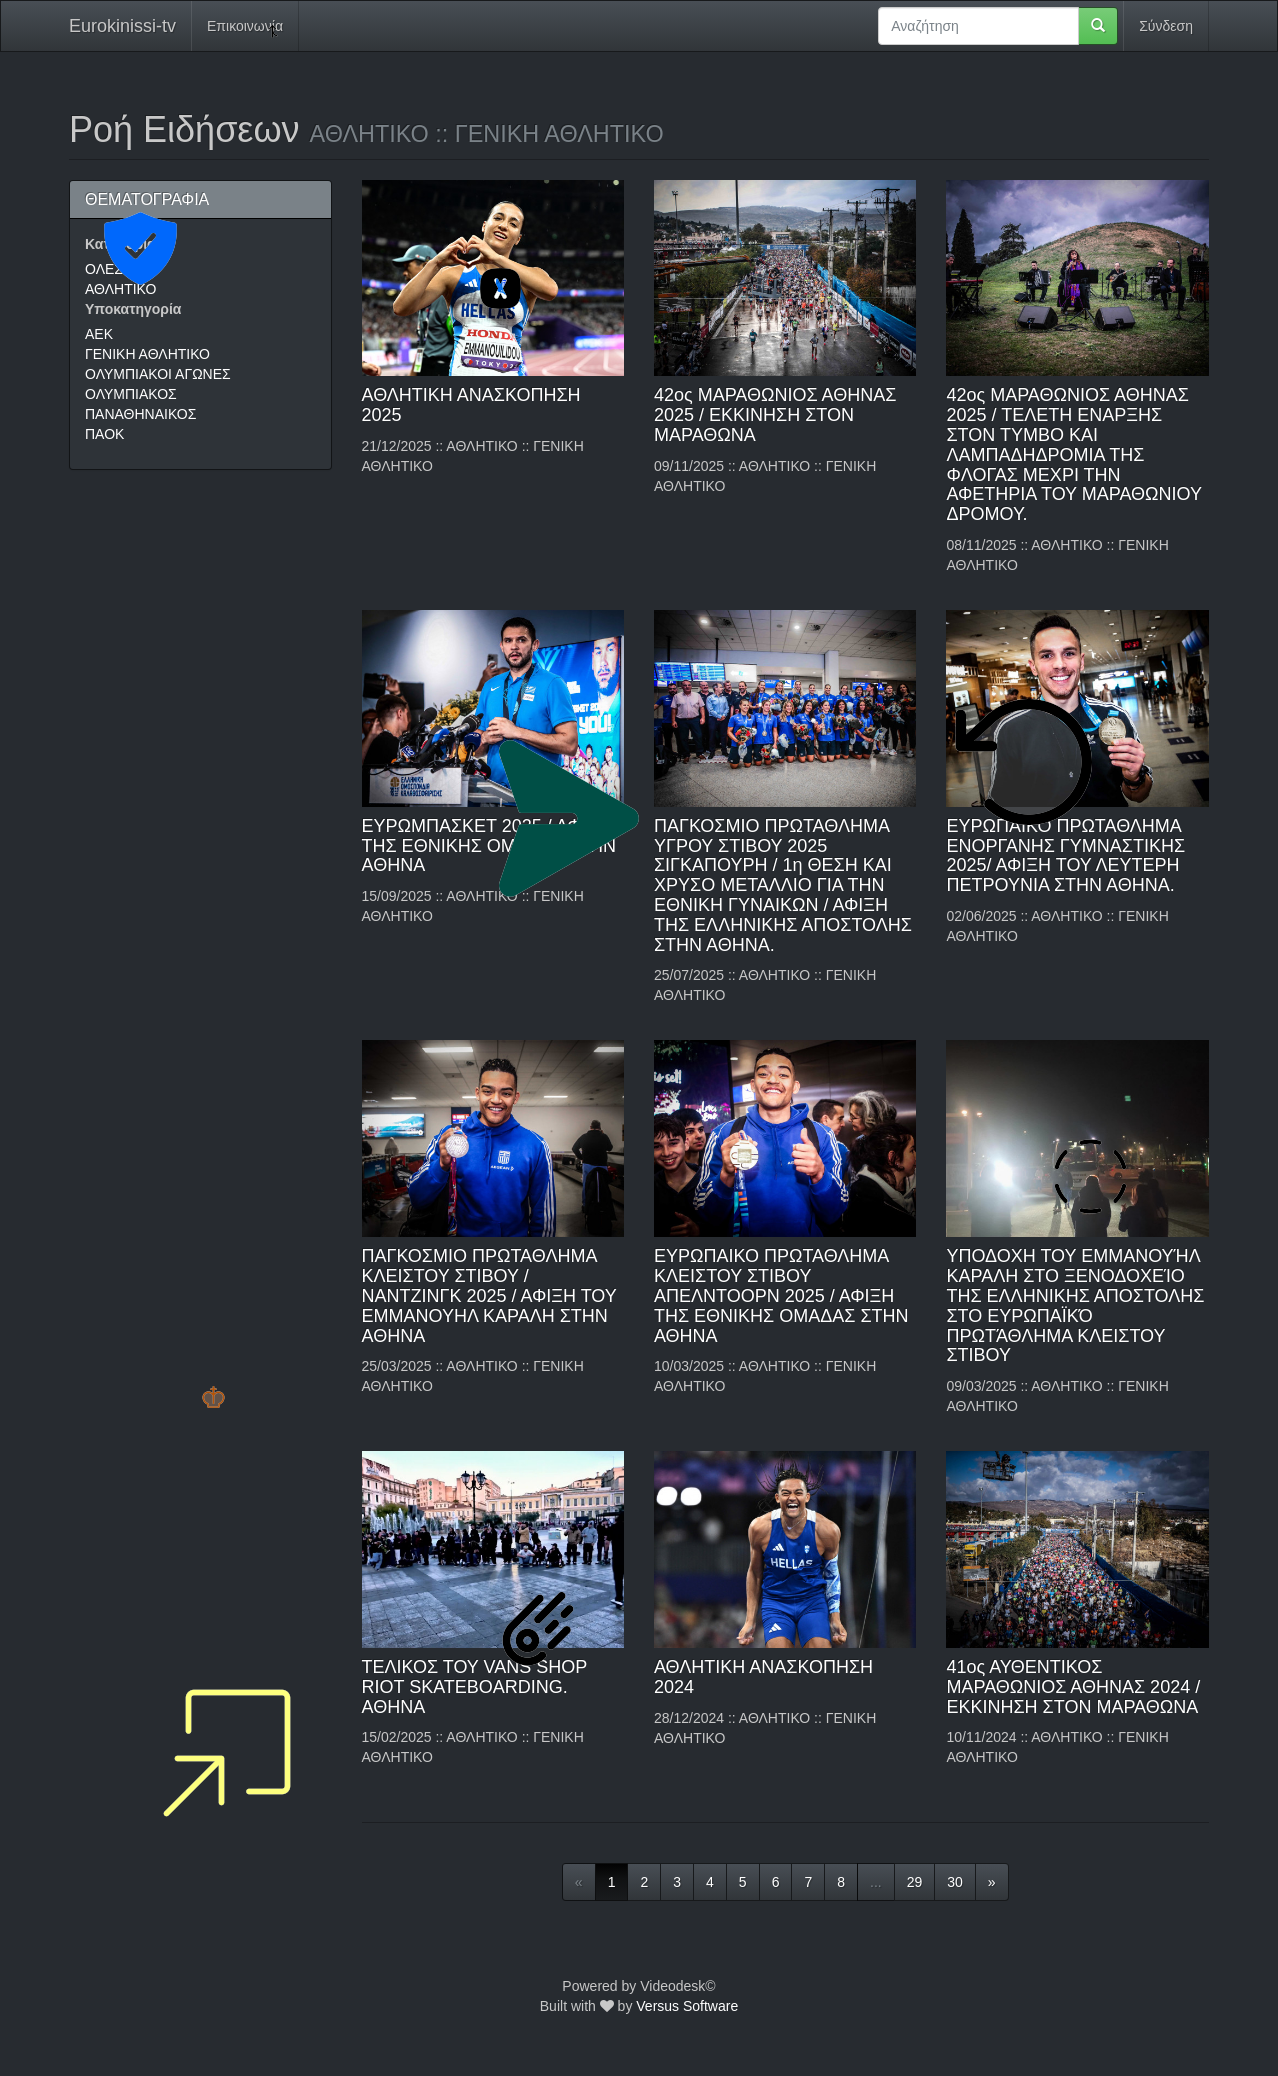  I want to click on merge lanes or paths to the right, so click(272, 31).